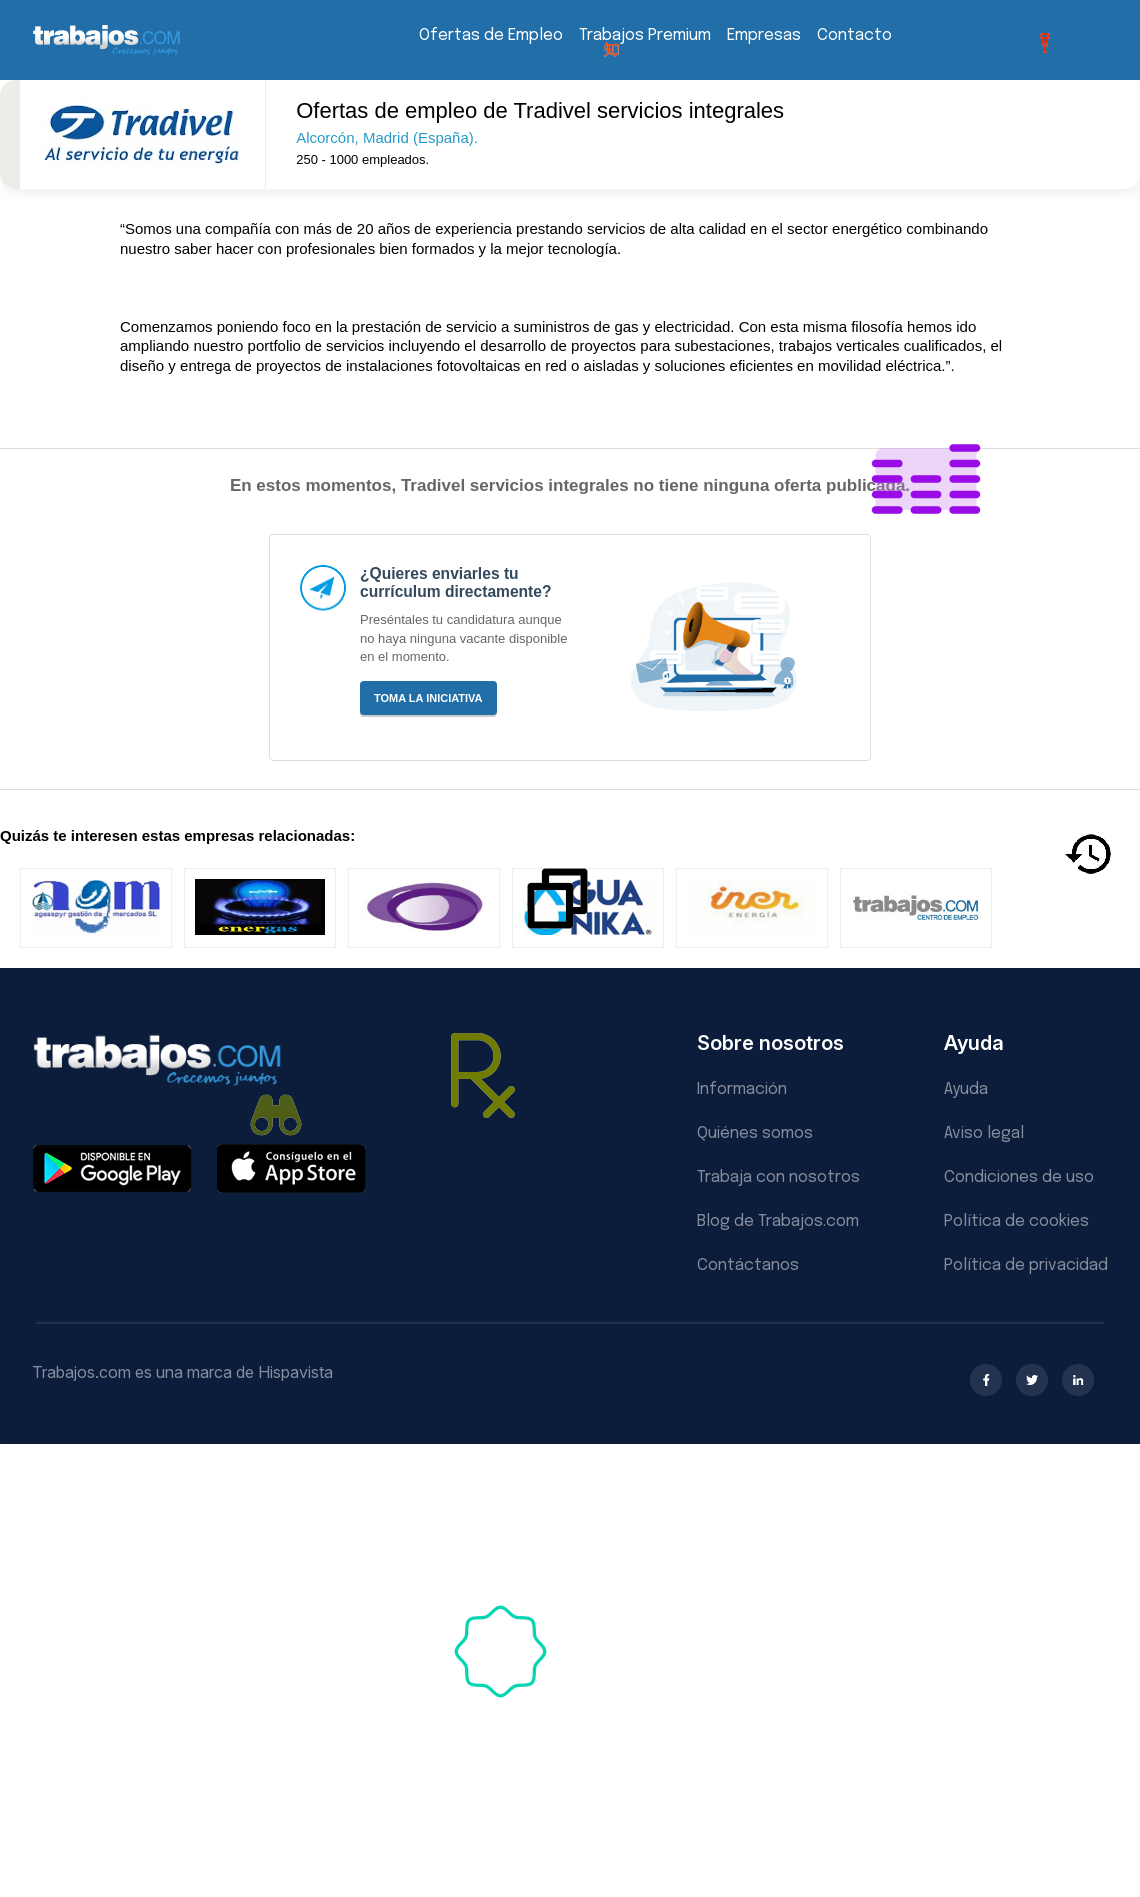 The image size is (1140, 1897). Describe the element at coordinates (1089, 854) in the screenshot. I see `view browsing or activity history` at that location.